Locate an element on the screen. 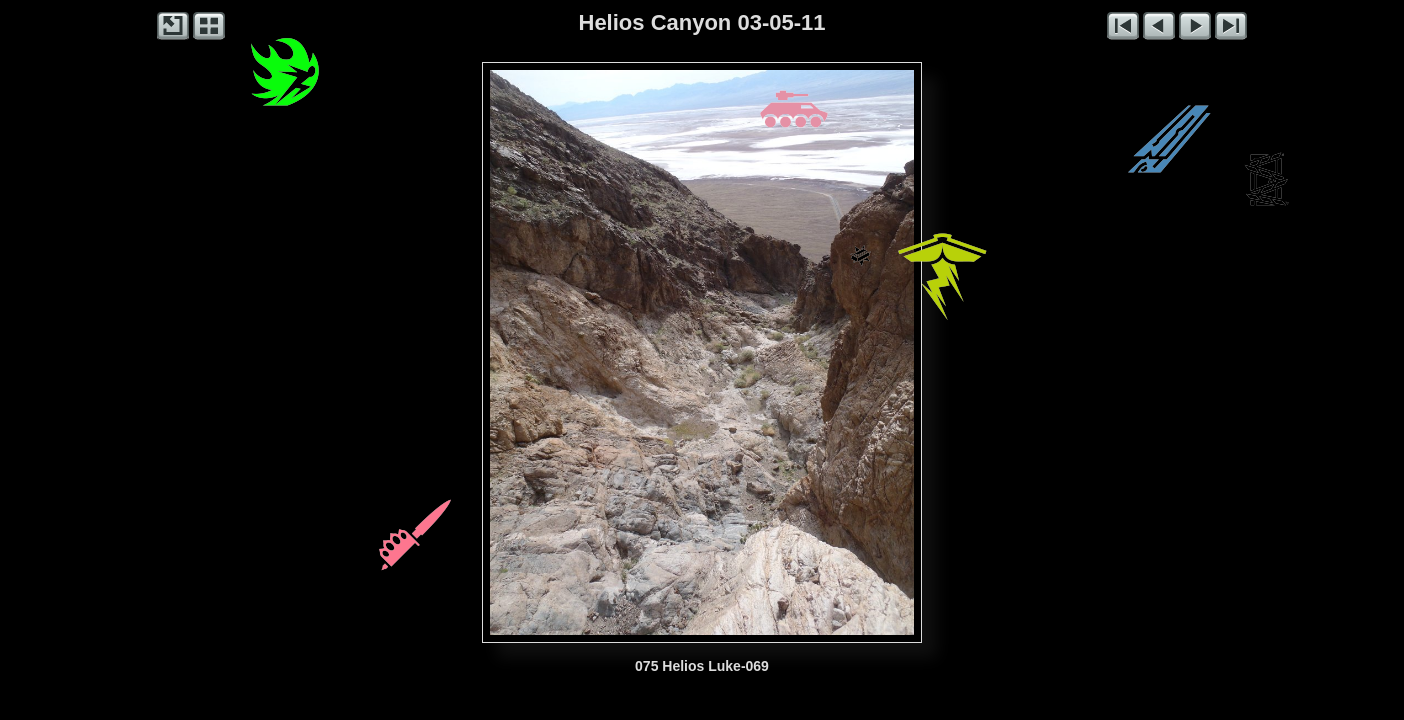 This screenshot has width=1404, height=720. indicates a restricted or off-limits area is located at coordinates (1266, 179).